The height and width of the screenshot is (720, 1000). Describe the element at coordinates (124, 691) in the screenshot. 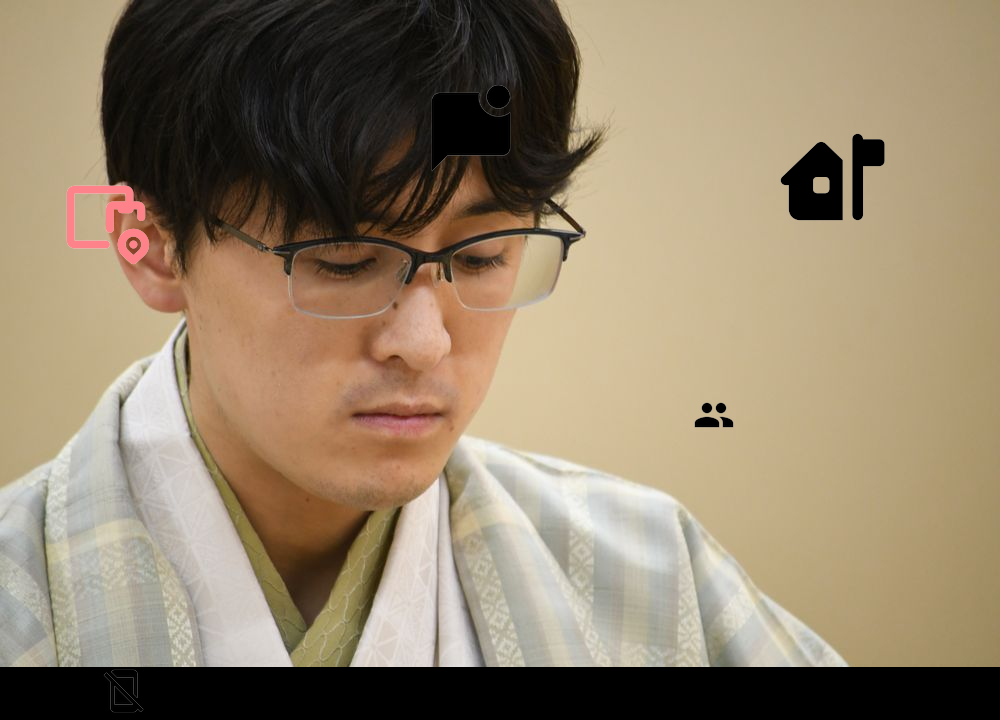

I see `disable mobile device or phone features` at that location.